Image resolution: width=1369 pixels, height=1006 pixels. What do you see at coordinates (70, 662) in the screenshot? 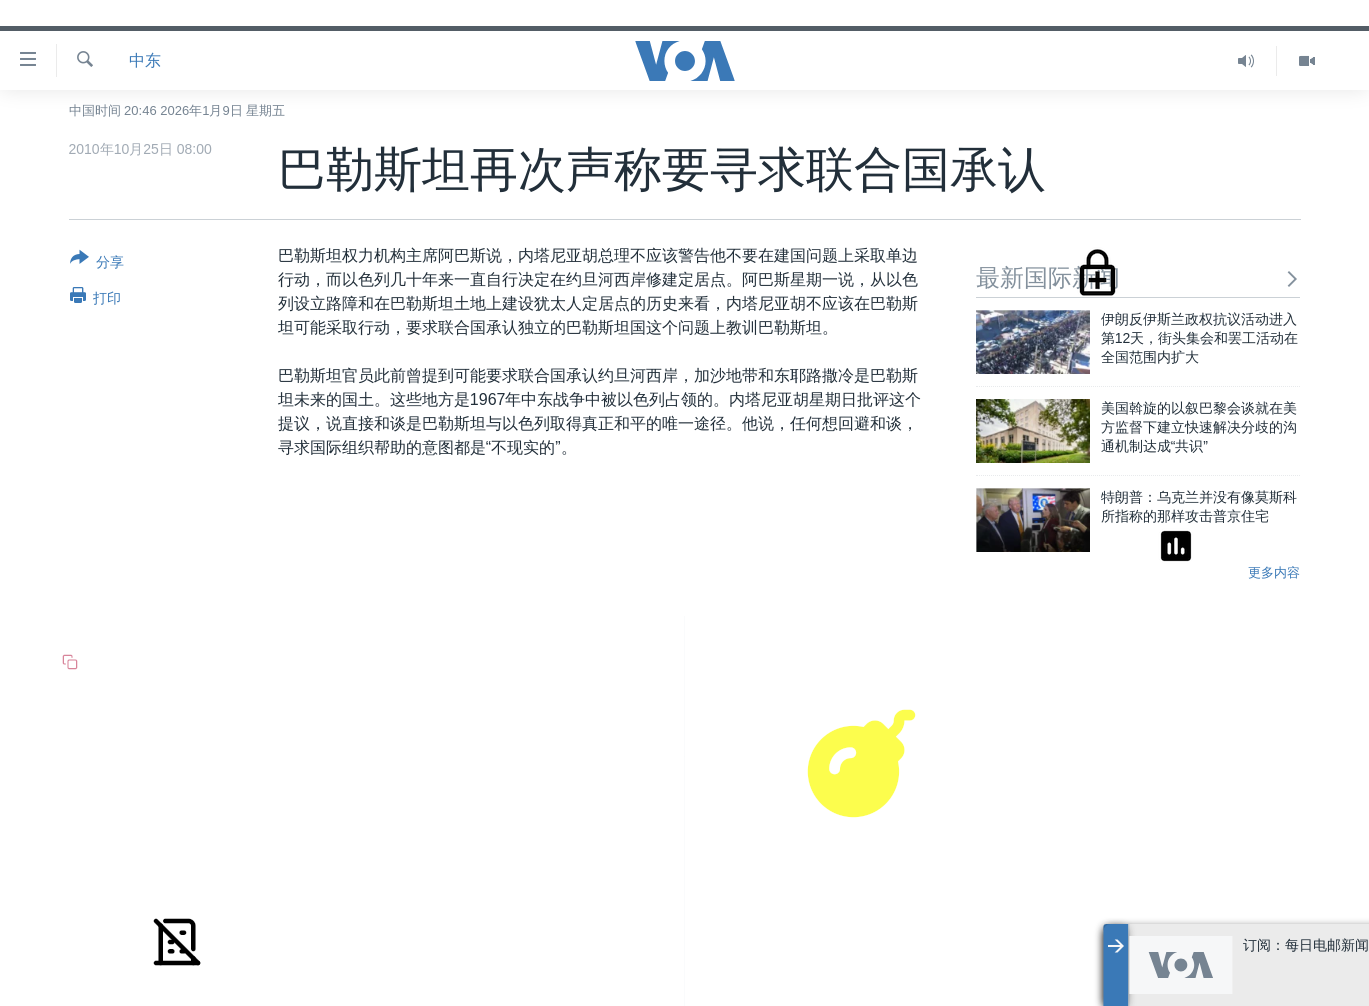
I see `copy to clipboard` at bounding box center [70, 662].